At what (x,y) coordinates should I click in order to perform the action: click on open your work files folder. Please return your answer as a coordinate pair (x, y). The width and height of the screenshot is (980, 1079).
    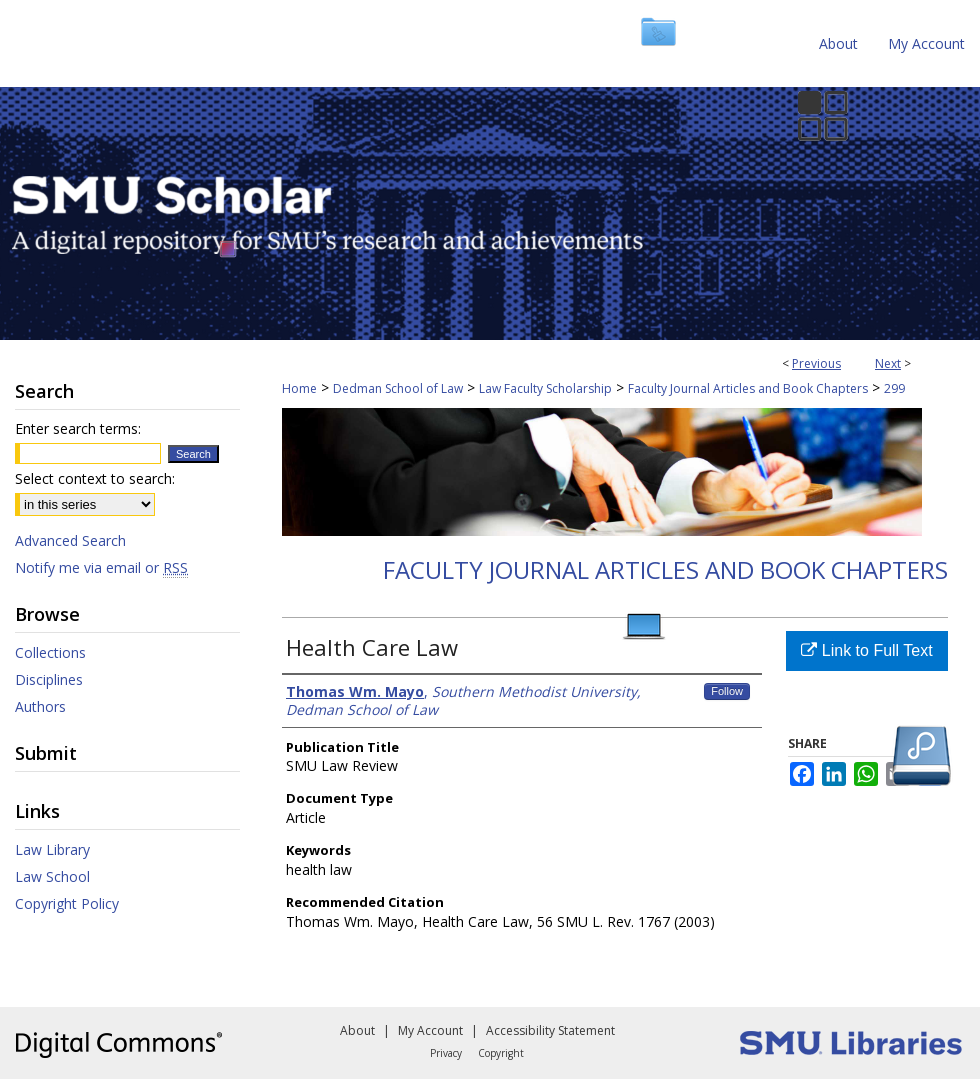
    Looking at the image, I should click on (658, 31).